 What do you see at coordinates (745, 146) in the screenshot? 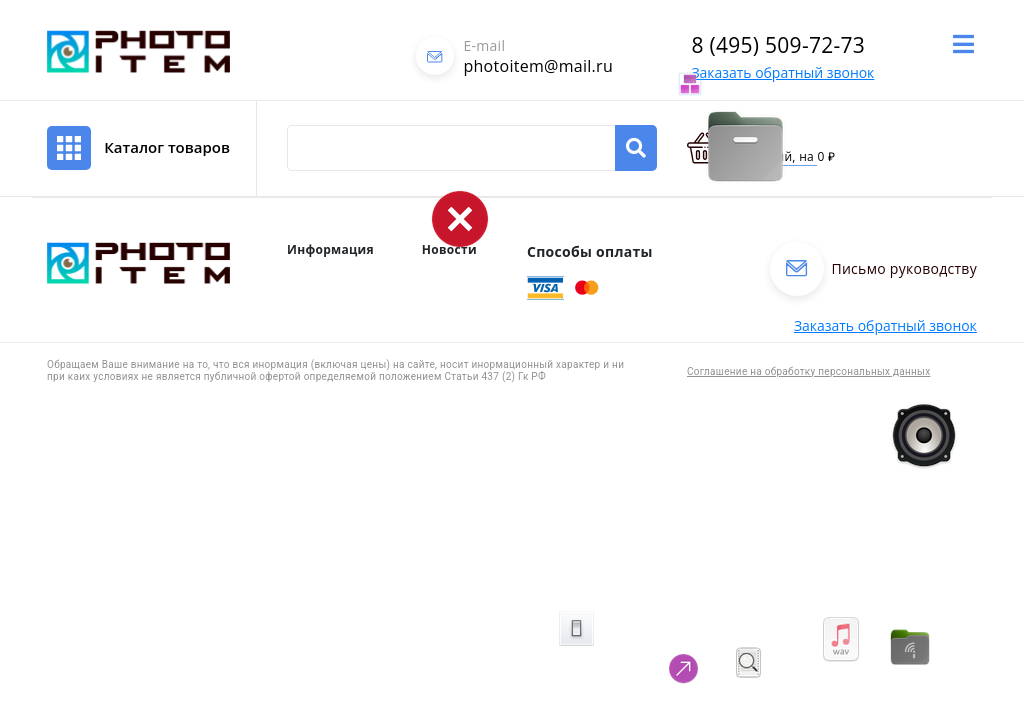
I see `open file manager application` at bounding box center [745, 146].